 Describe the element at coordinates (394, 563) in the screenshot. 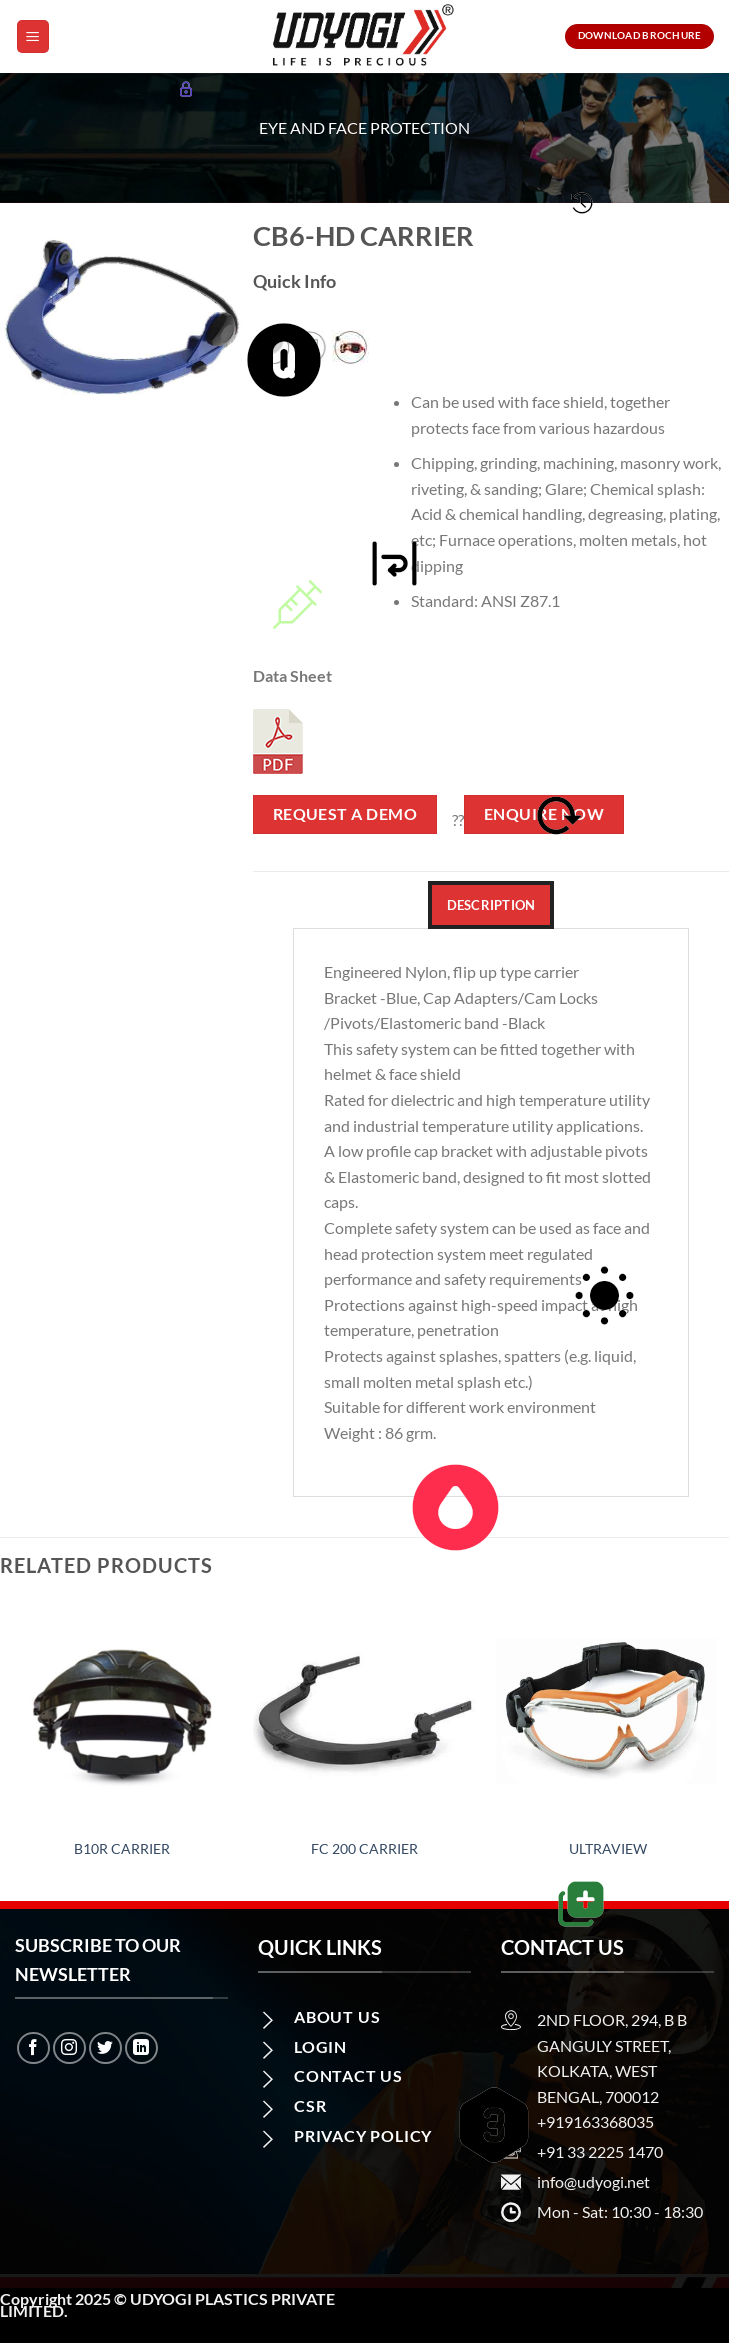

I see `wrap text to column width` at that location.